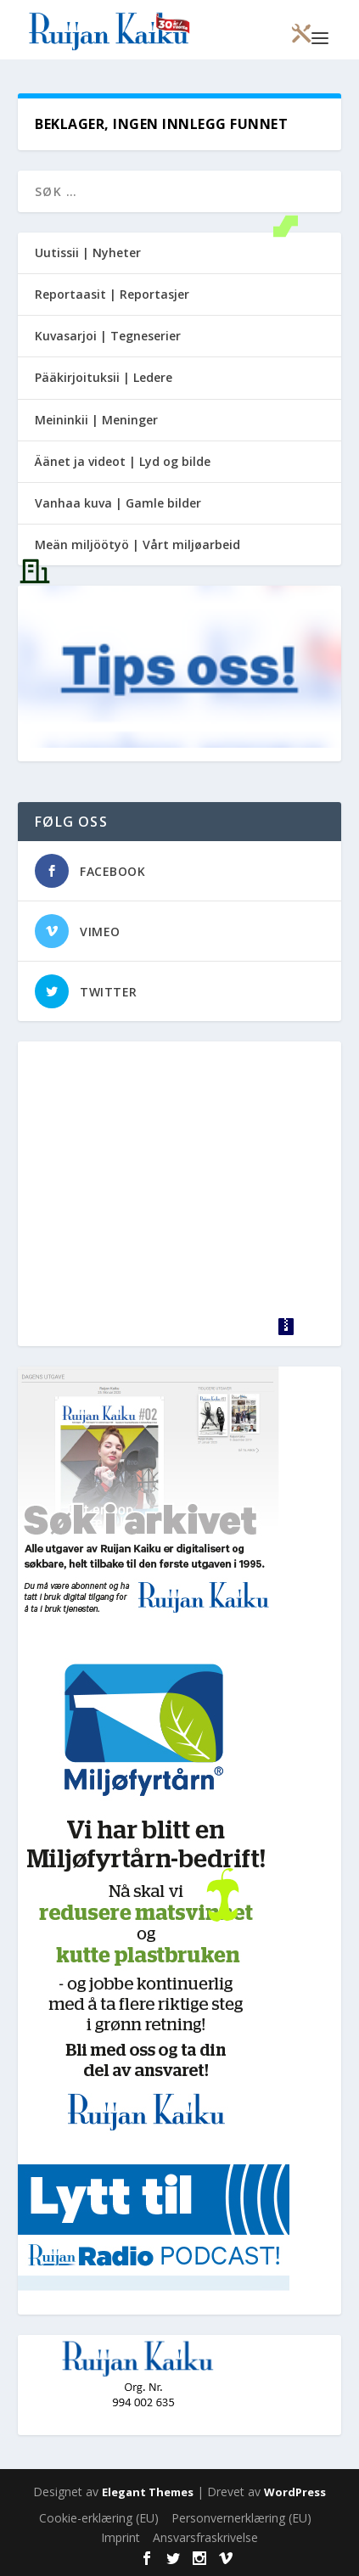  I want to click on view office or business location, so click(35, 571).